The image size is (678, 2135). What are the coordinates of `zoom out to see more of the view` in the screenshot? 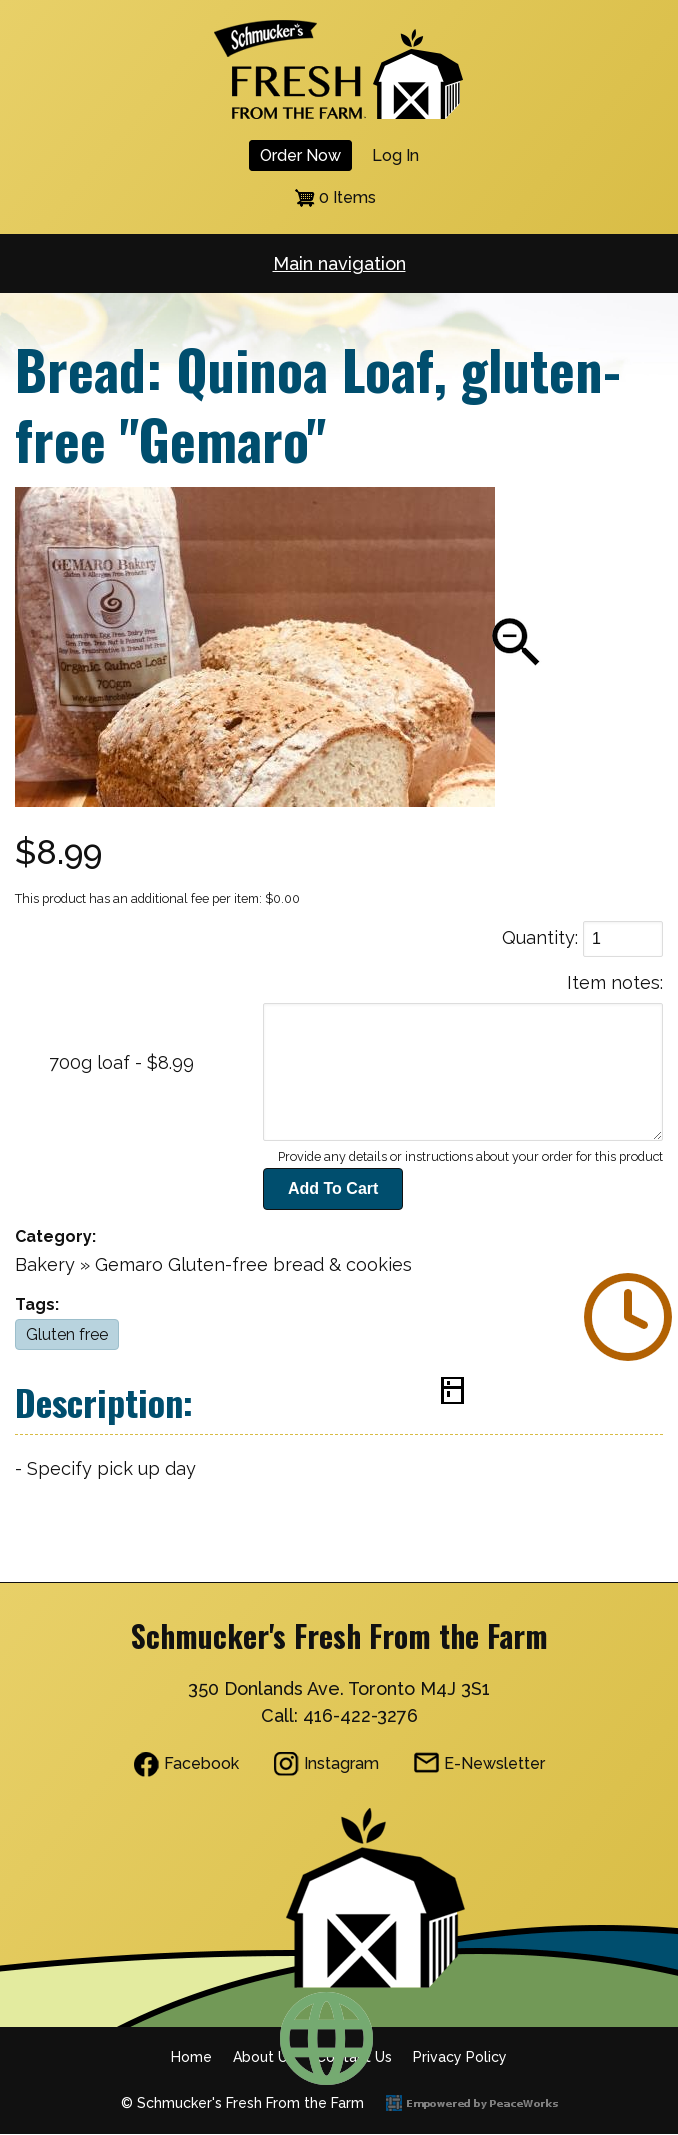 It's located at (516, 642).